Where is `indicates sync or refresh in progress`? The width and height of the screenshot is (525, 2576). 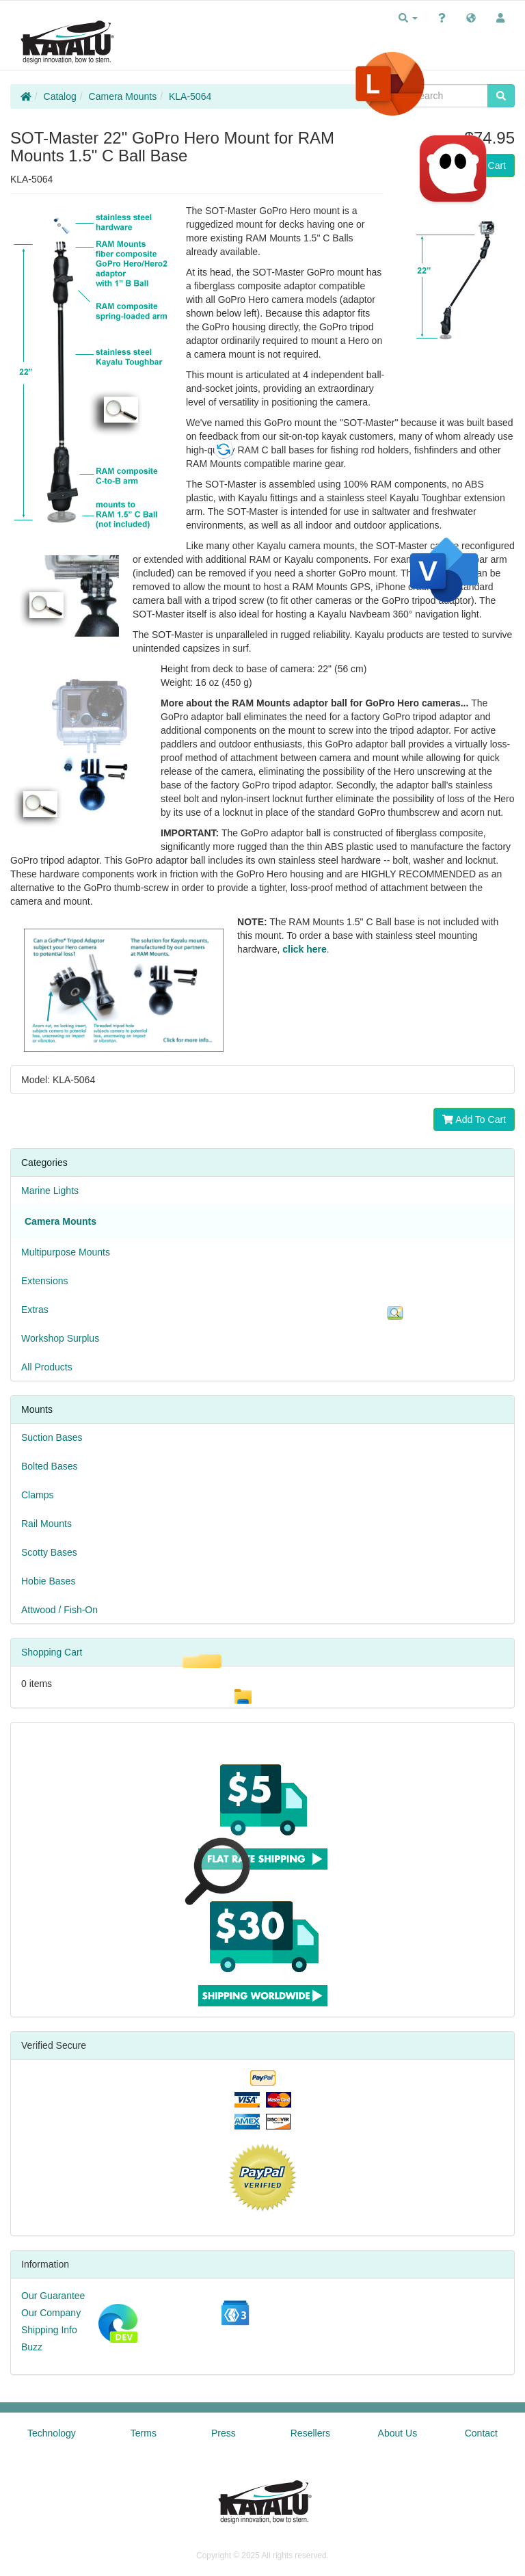
indicates sync or refresh in progress is located at coordinates (224, 449).